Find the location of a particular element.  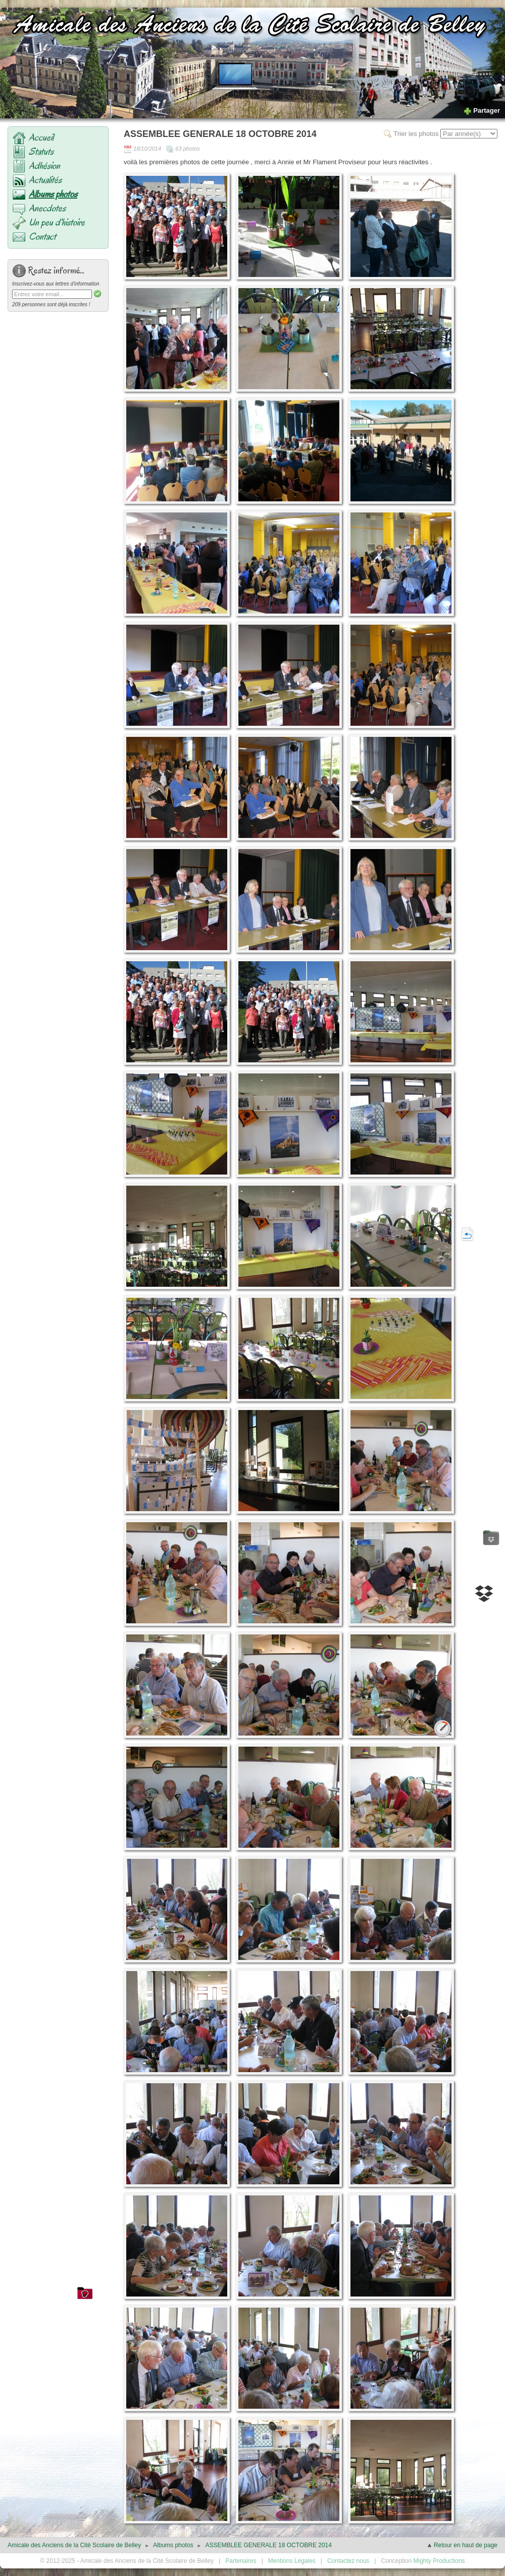

open PewDiePie-themed content folder is located at coordinates (85, 2293).